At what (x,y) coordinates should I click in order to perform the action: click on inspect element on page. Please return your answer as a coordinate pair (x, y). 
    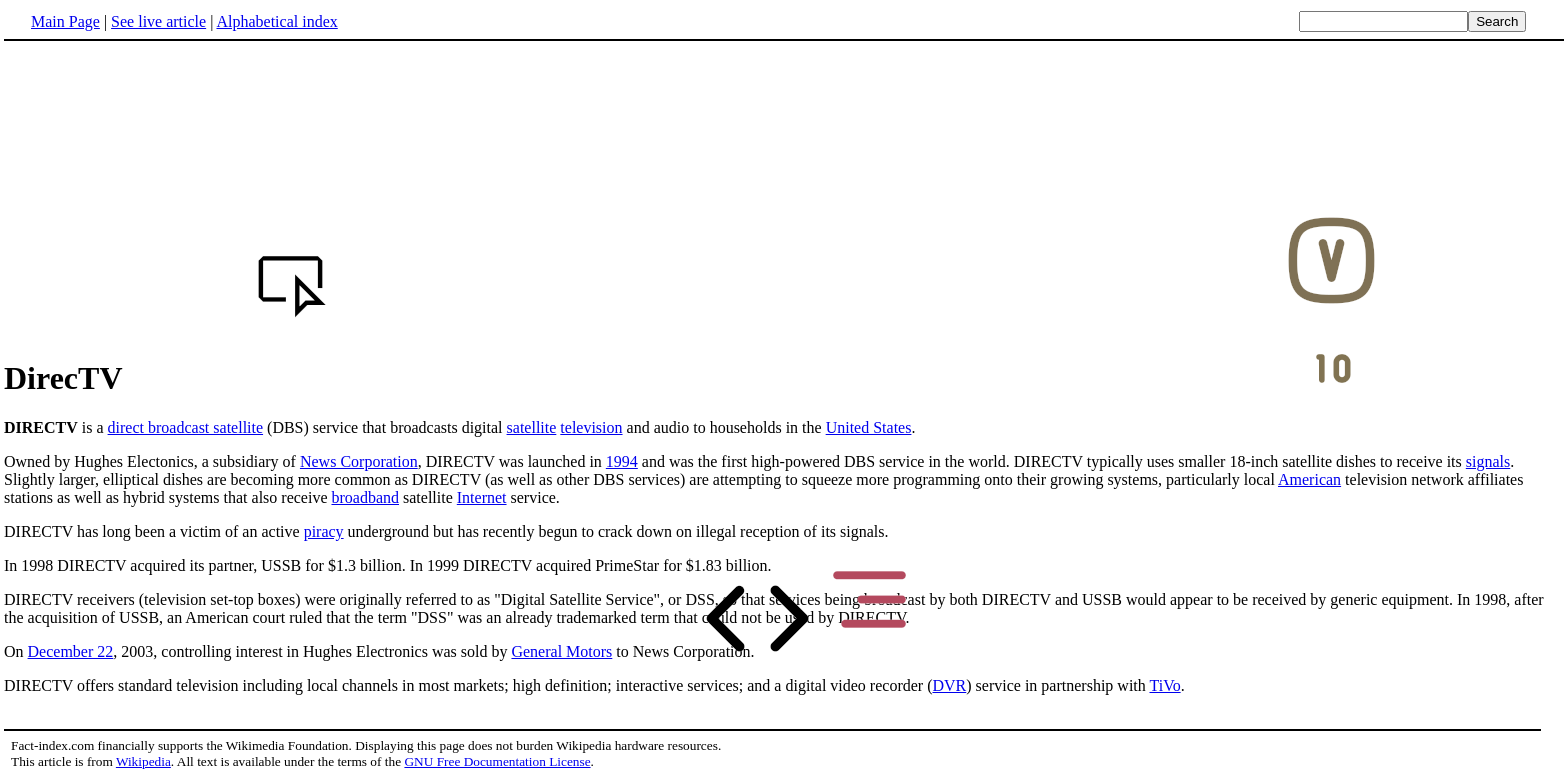
    Looking at the image, I should click on (290, 283).